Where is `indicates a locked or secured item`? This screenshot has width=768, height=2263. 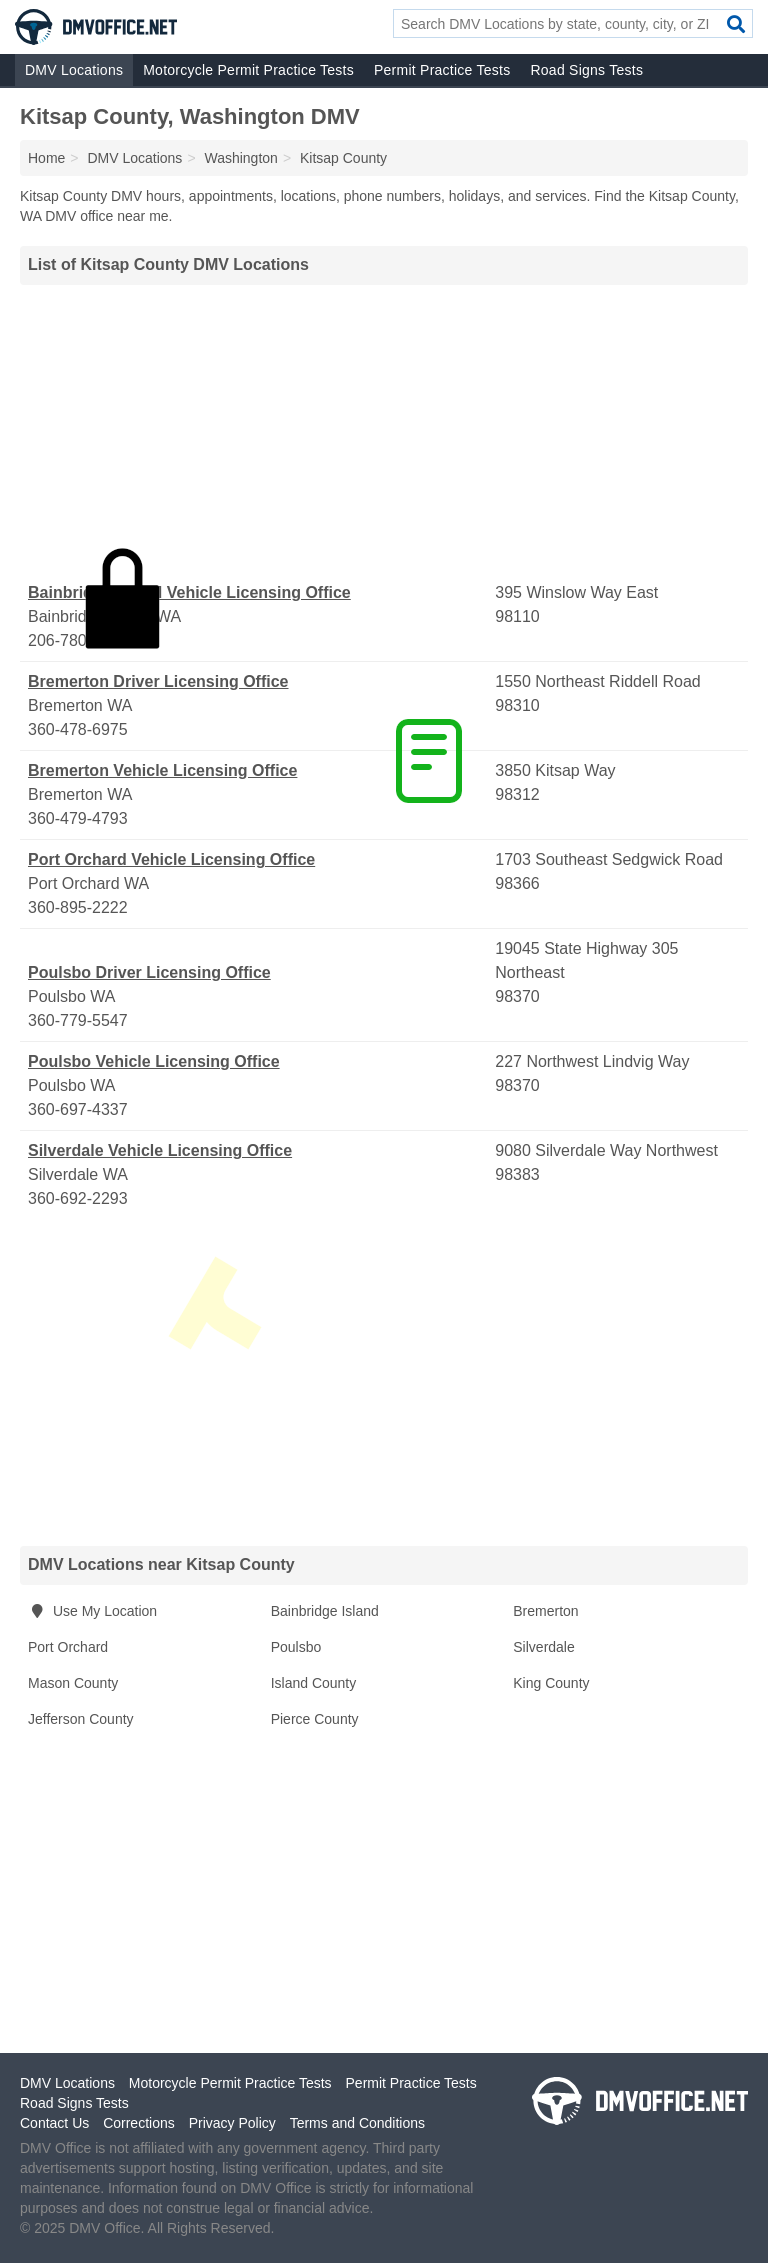 indicates a locked or secured item is located at coordinates (122, 598).